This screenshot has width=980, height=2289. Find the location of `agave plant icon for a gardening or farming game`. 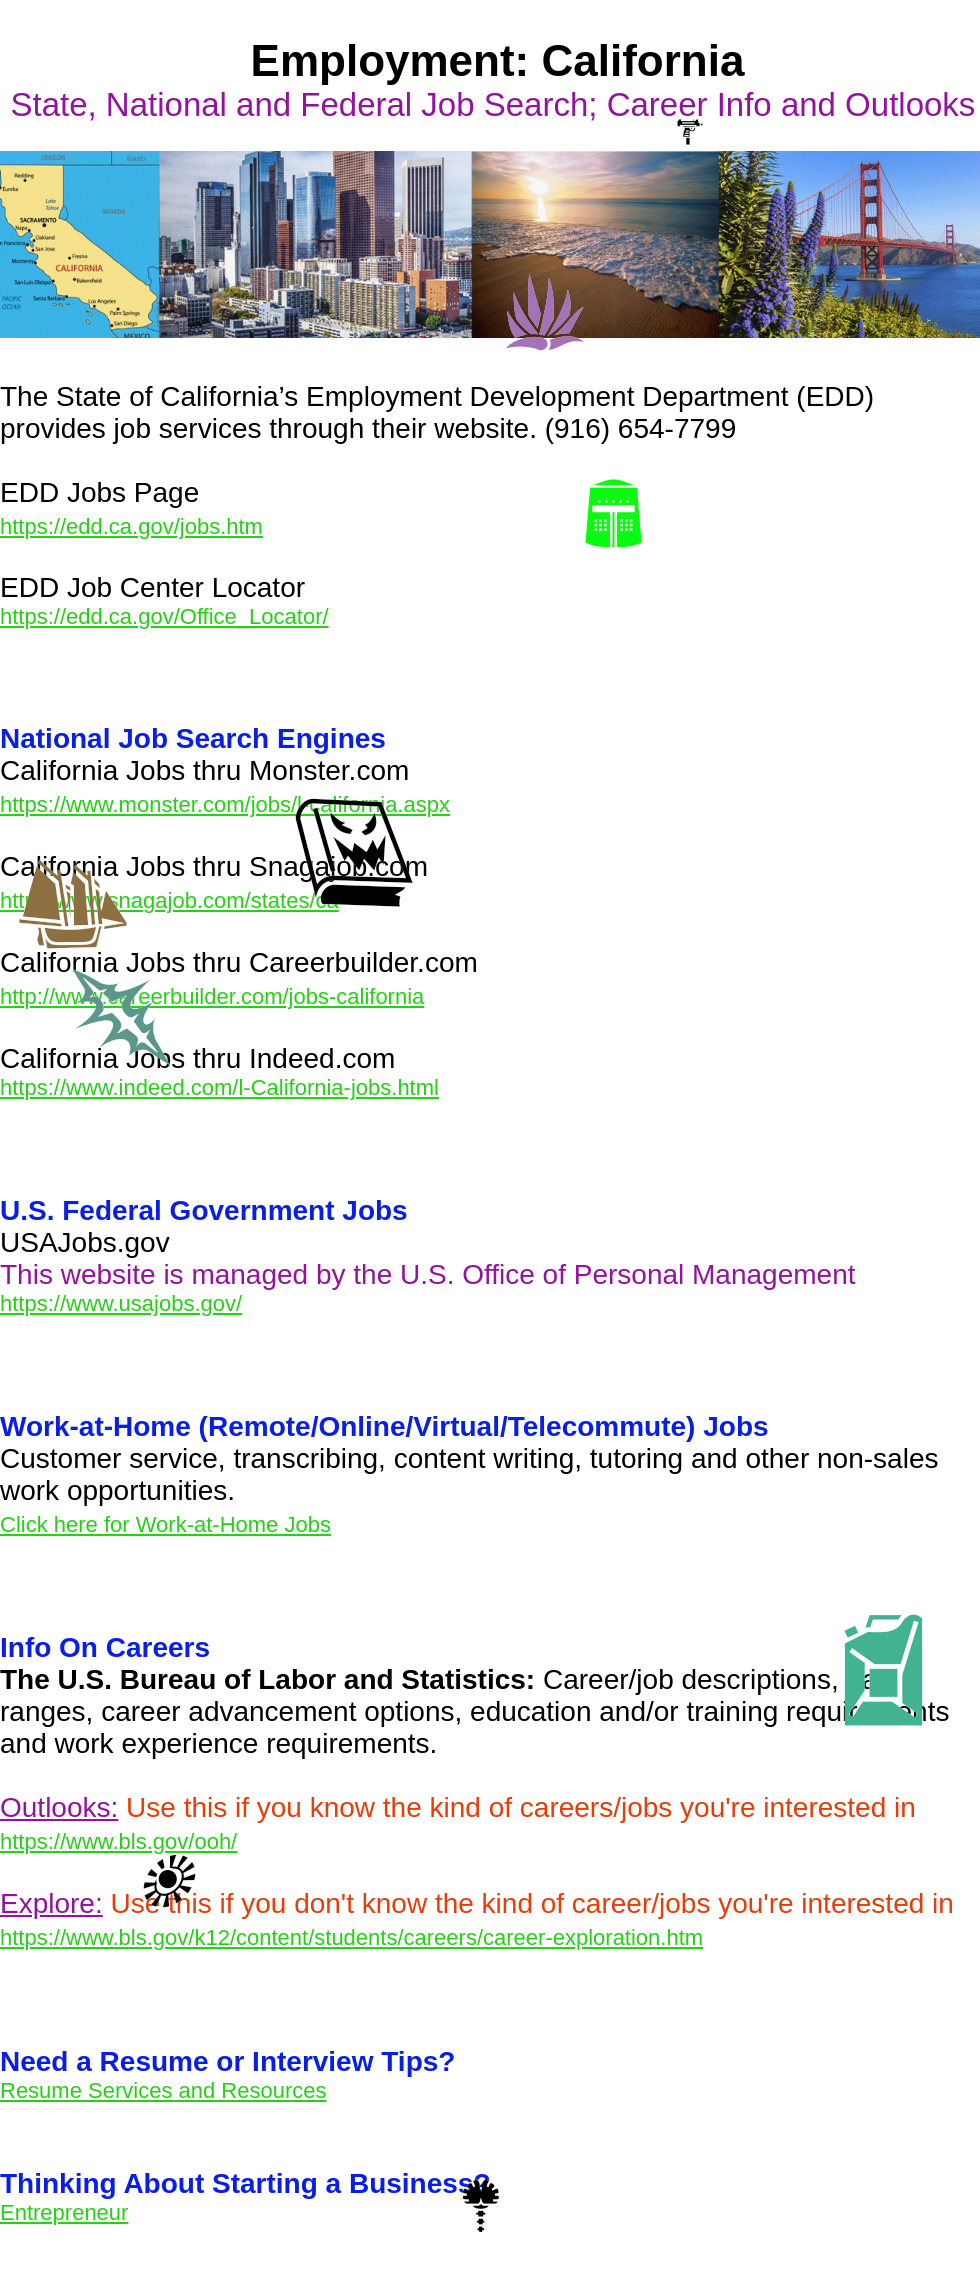

agave plant icon for a gardening or farming game is located at coordinates (545, 312).